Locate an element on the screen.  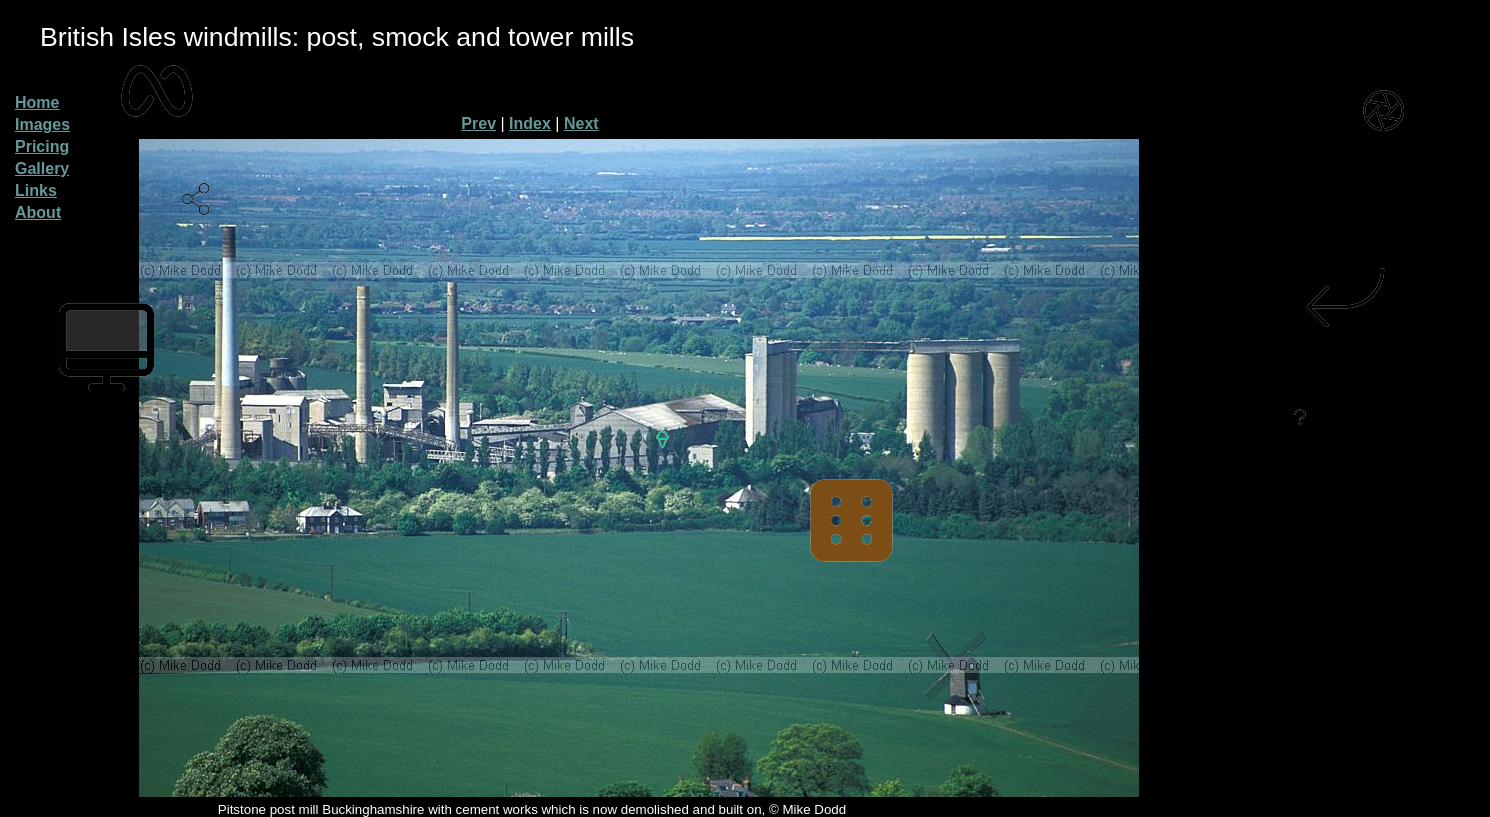
browse desserts or sweet treats is located at coordinates (662, 439).